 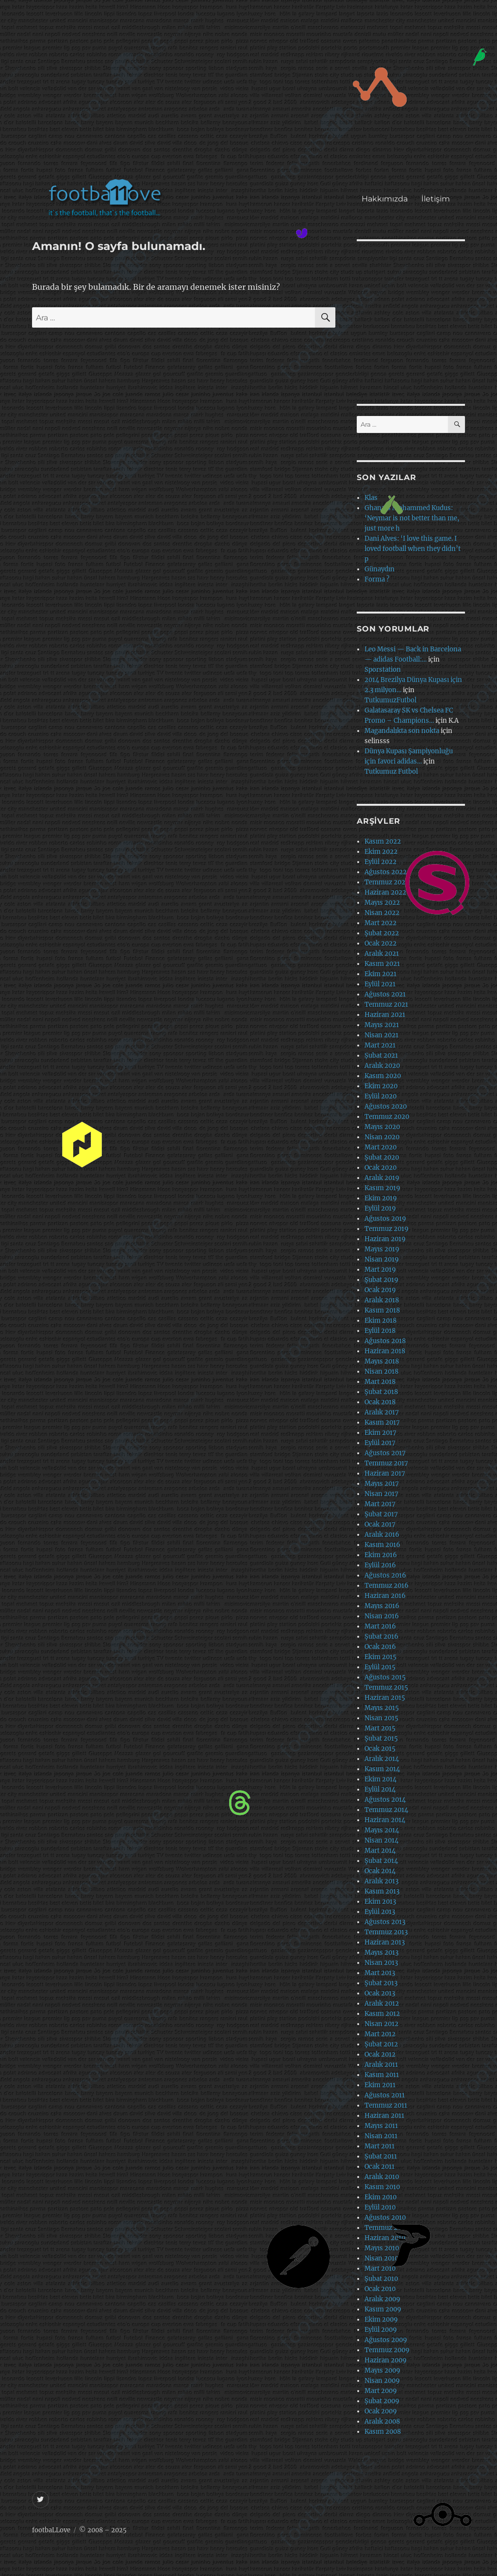 What do you see at coordinates (443, 2514) in the screenshot?
I see `lineageos logo` at bounding box center [443, 2514].